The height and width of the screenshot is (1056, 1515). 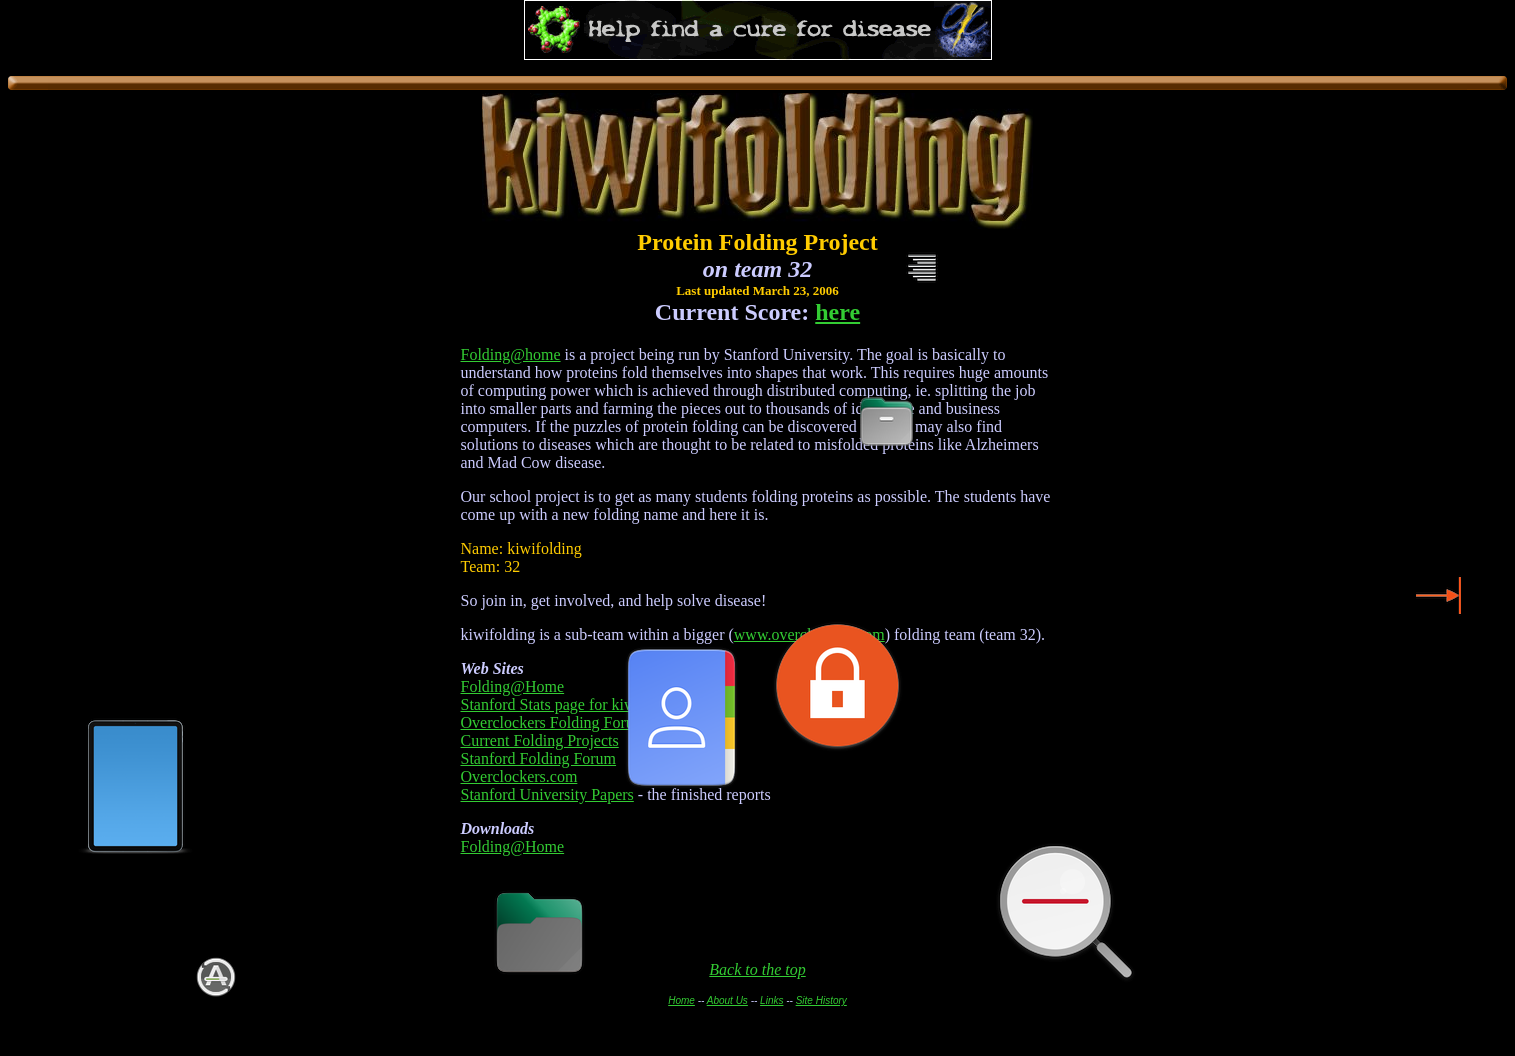 What do you see at coordinates (681, 717) in the screenshot?
I see `open contacts or address book app` at bounding box center [681, 717].